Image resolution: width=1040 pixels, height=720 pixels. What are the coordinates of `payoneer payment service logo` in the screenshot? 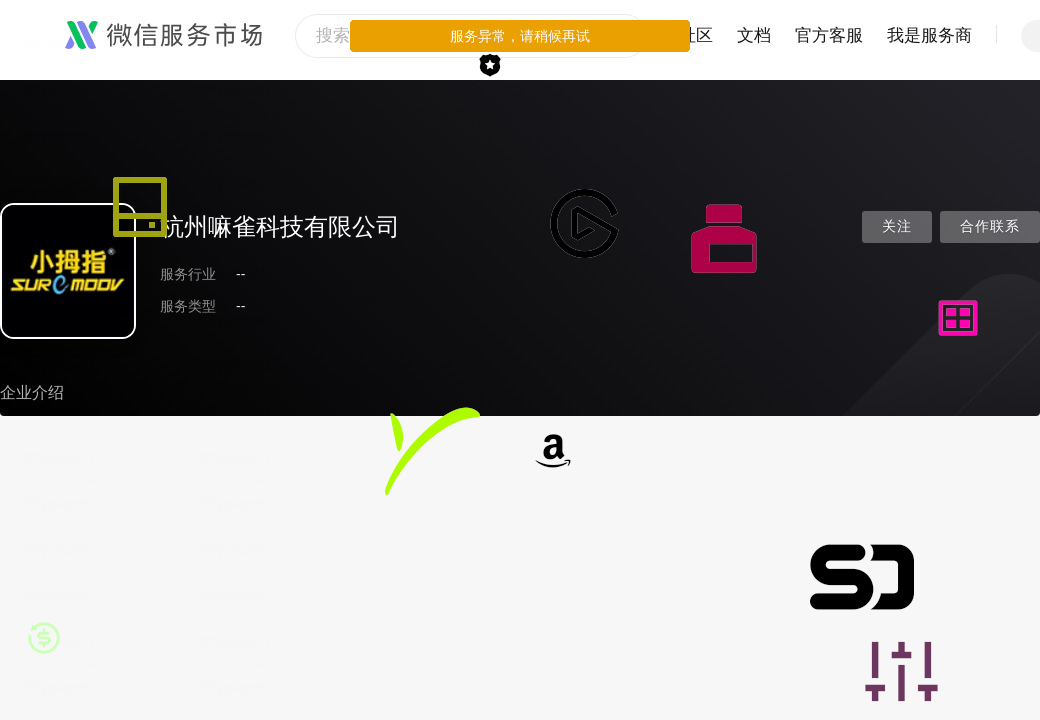 It's located at (432, 451).